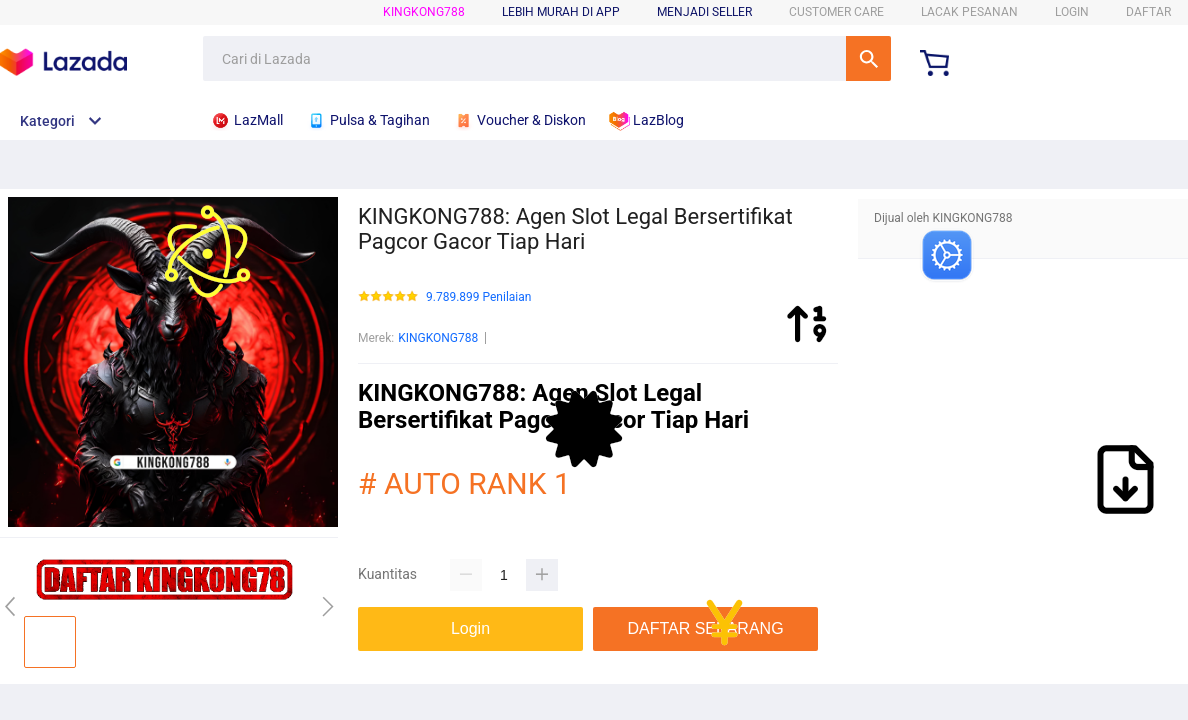 This screenshot has width=1188, height=720. What do you see at coordinates (207, 251) in the screenshot?
I see `electron framework logo` at bounding box center [207, 251].